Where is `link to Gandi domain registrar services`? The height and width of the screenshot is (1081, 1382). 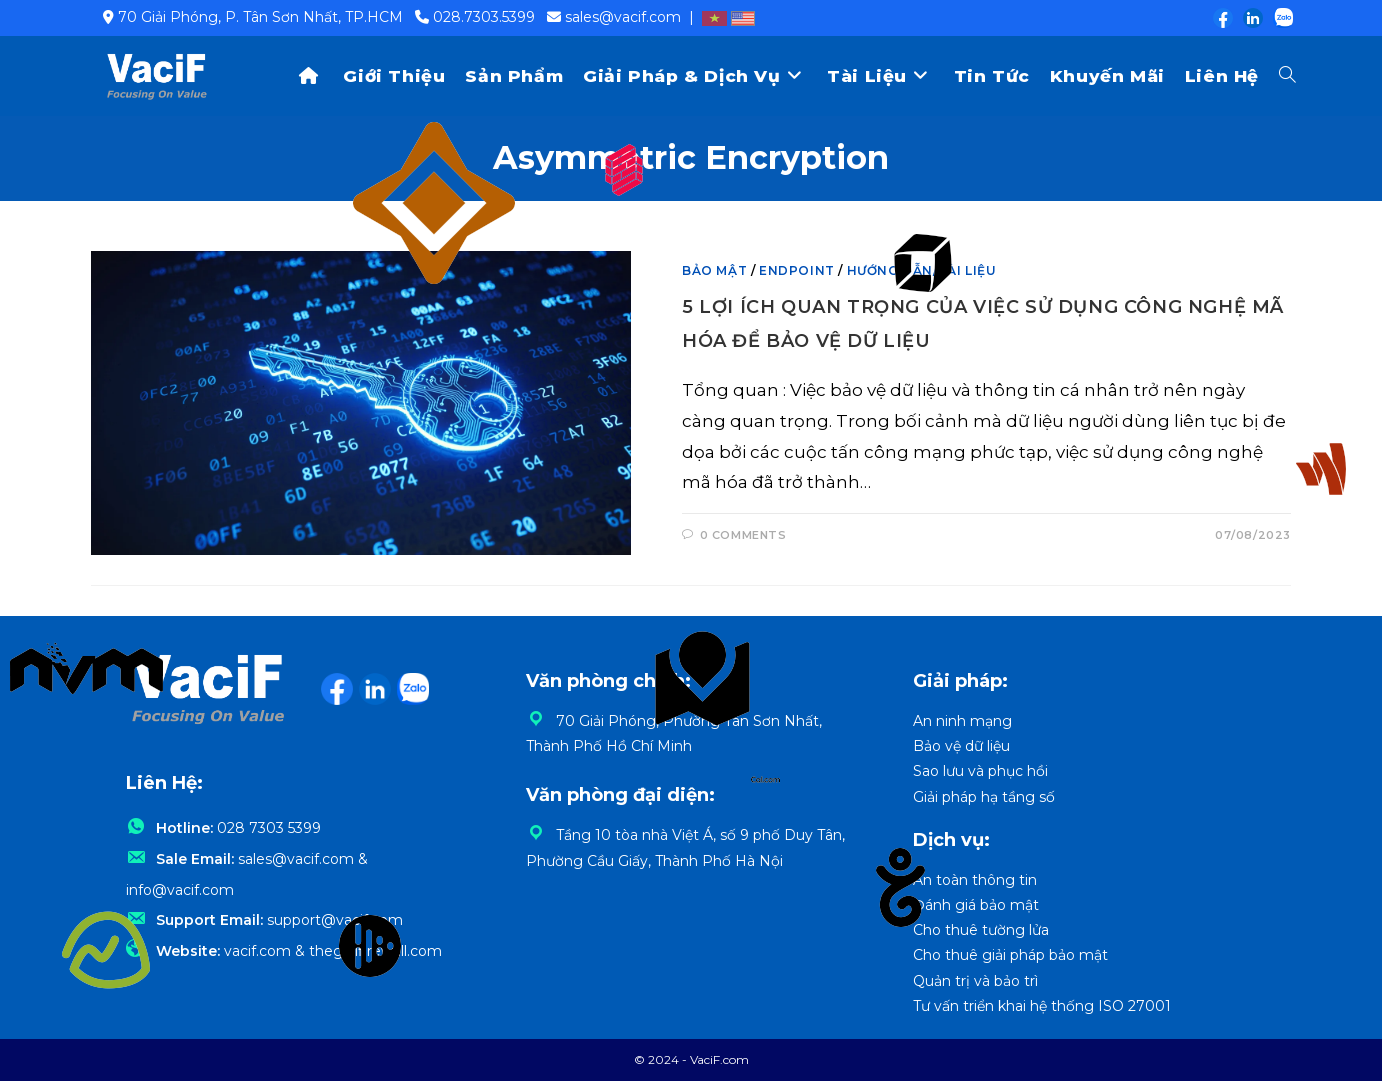 link to Gandi domain registrar services is located at coordinates (900, 887).